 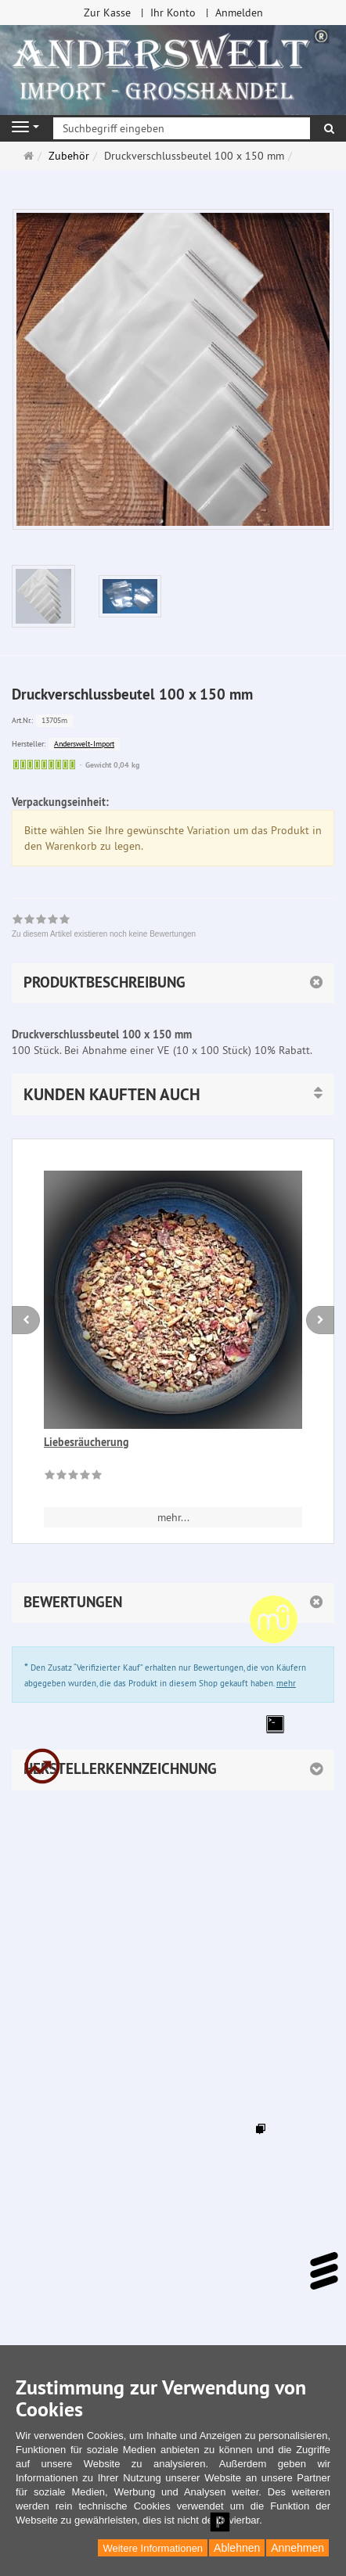 What do you see at coordinates (273, 1619) in the screenshot?
I see `open MuseScore music notation app` at bounding box center [273, 1619].